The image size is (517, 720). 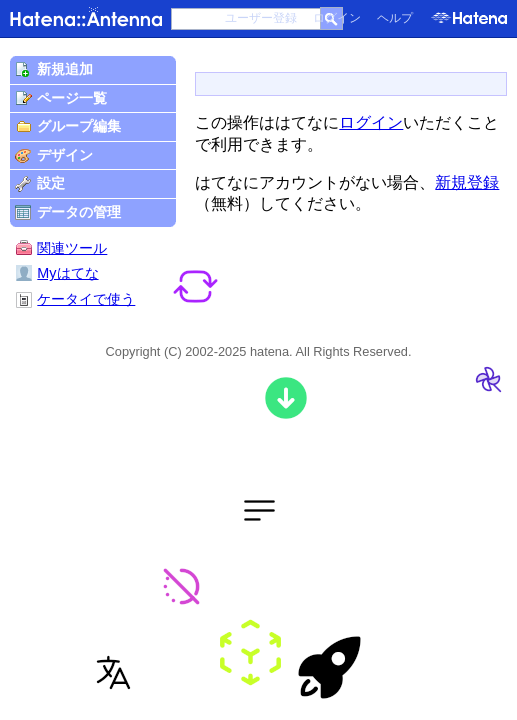 I want to click on launch or deploy a project, so click(x=329, y=667).